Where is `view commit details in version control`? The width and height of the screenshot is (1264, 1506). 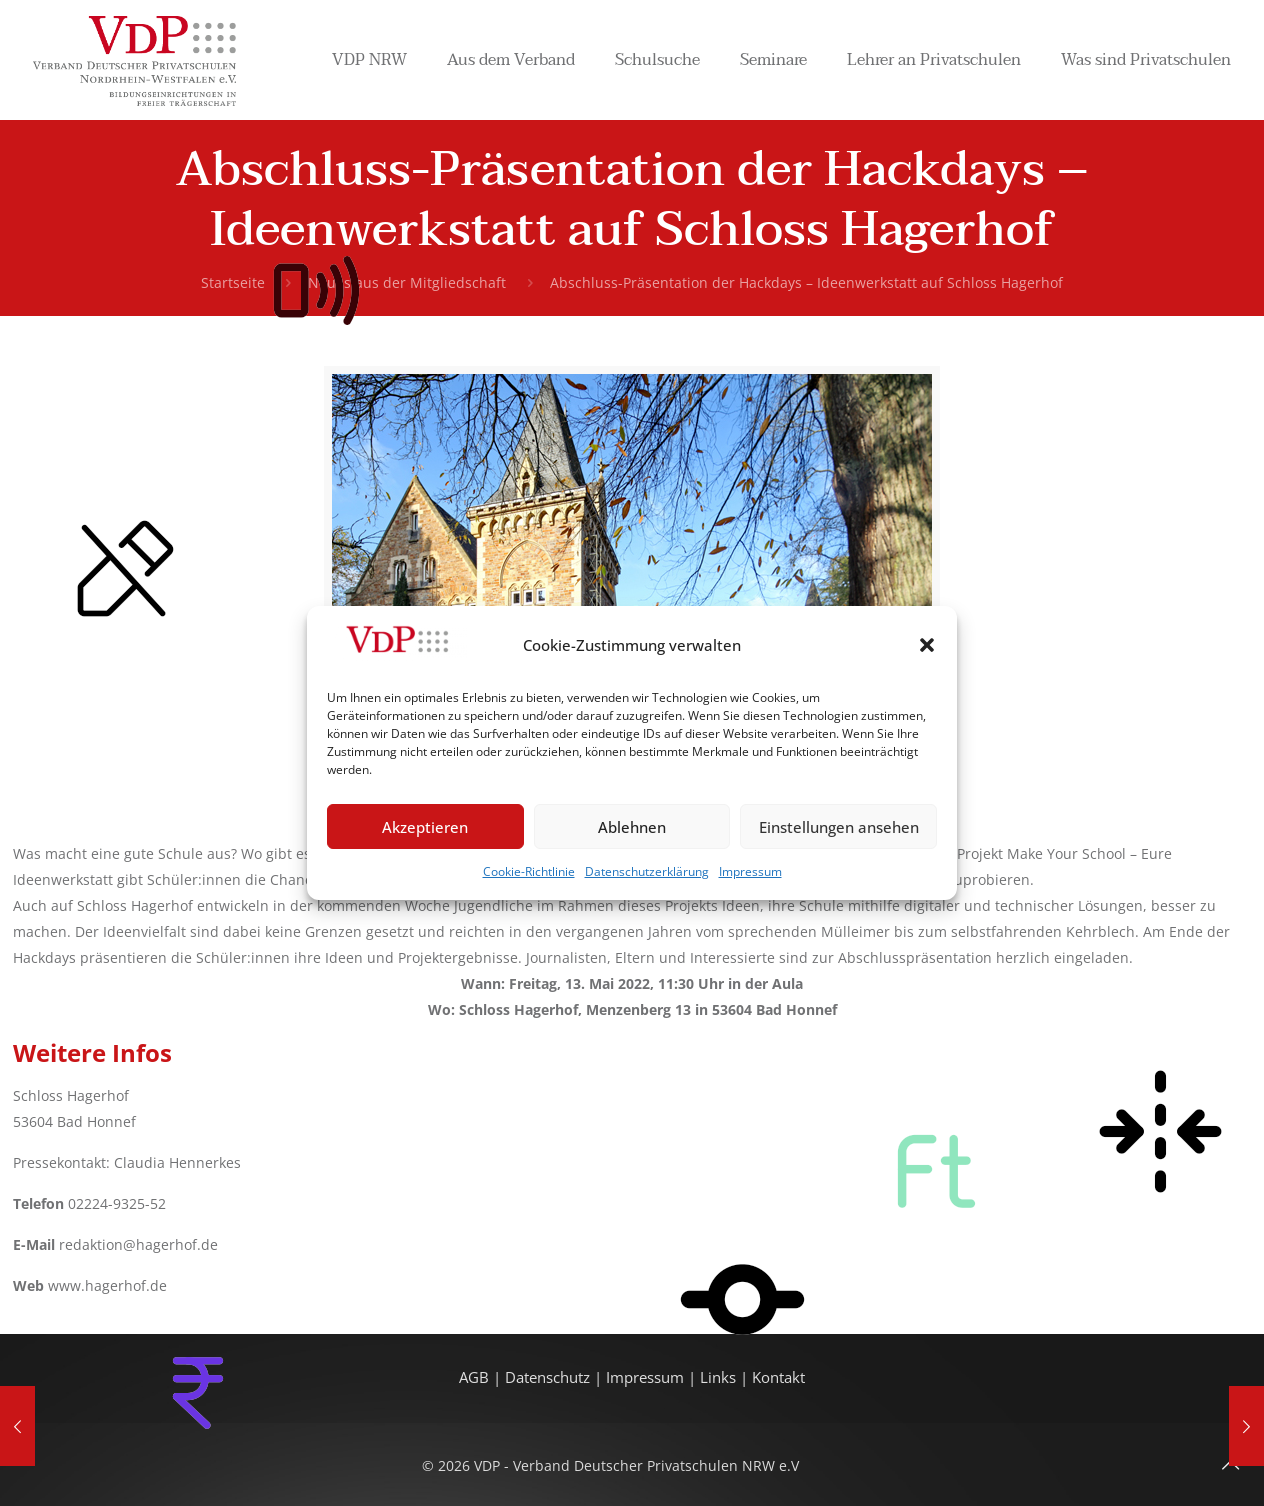 view commit details in version control is located at coordinates (742, 1299).